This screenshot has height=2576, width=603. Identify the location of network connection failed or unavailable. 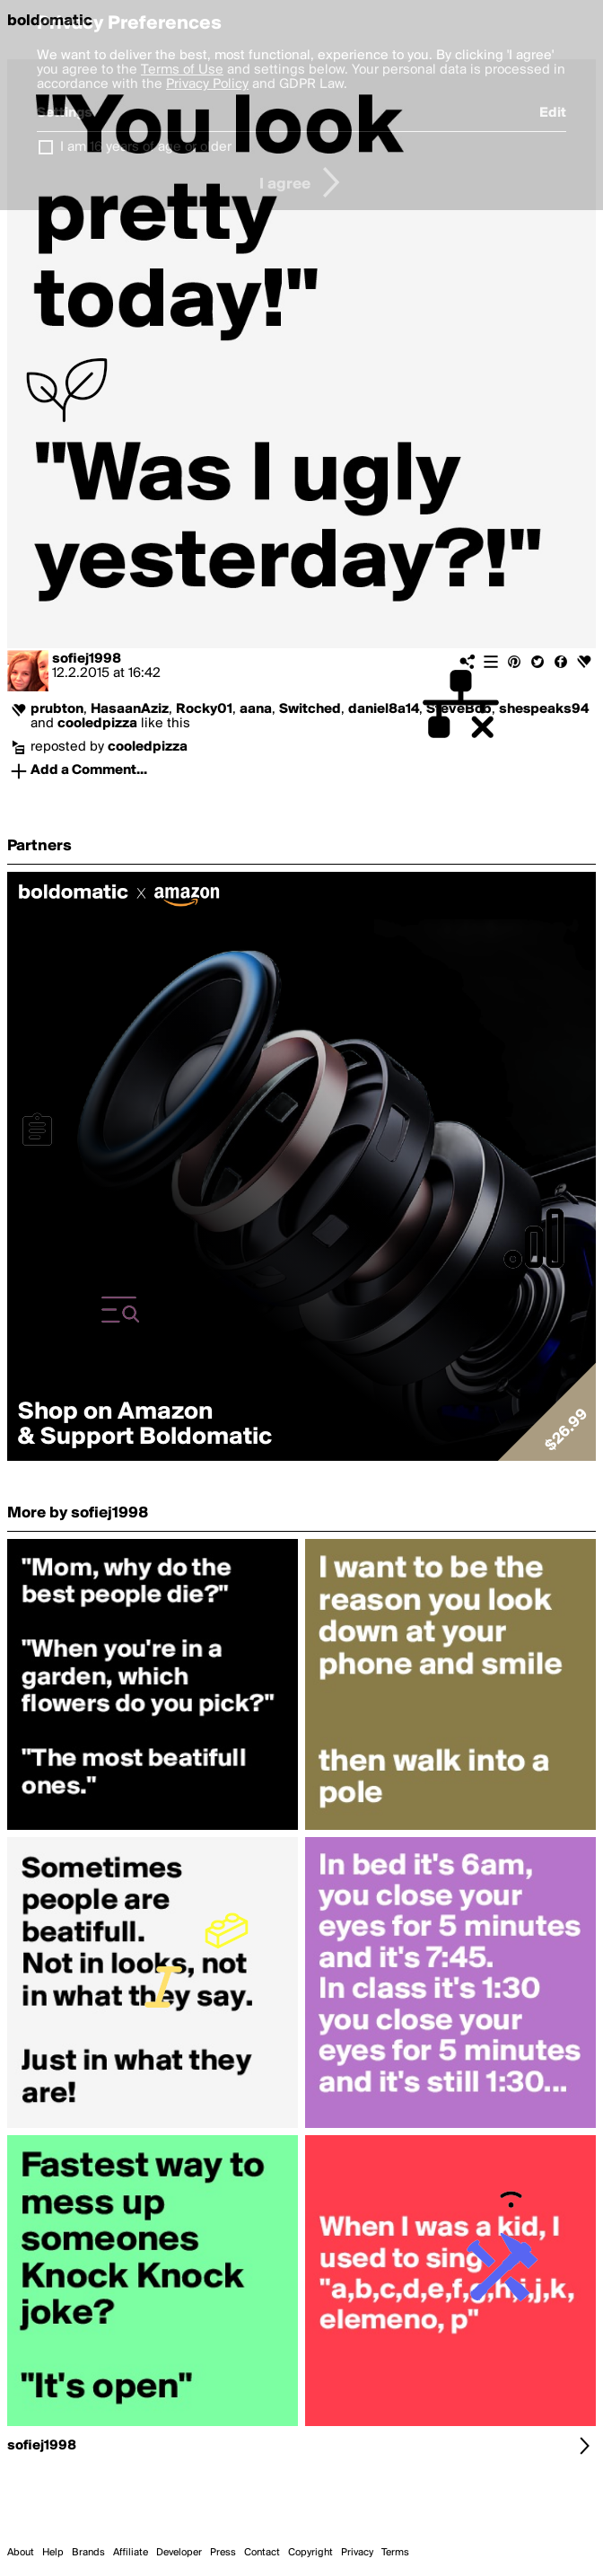
(460, 705).